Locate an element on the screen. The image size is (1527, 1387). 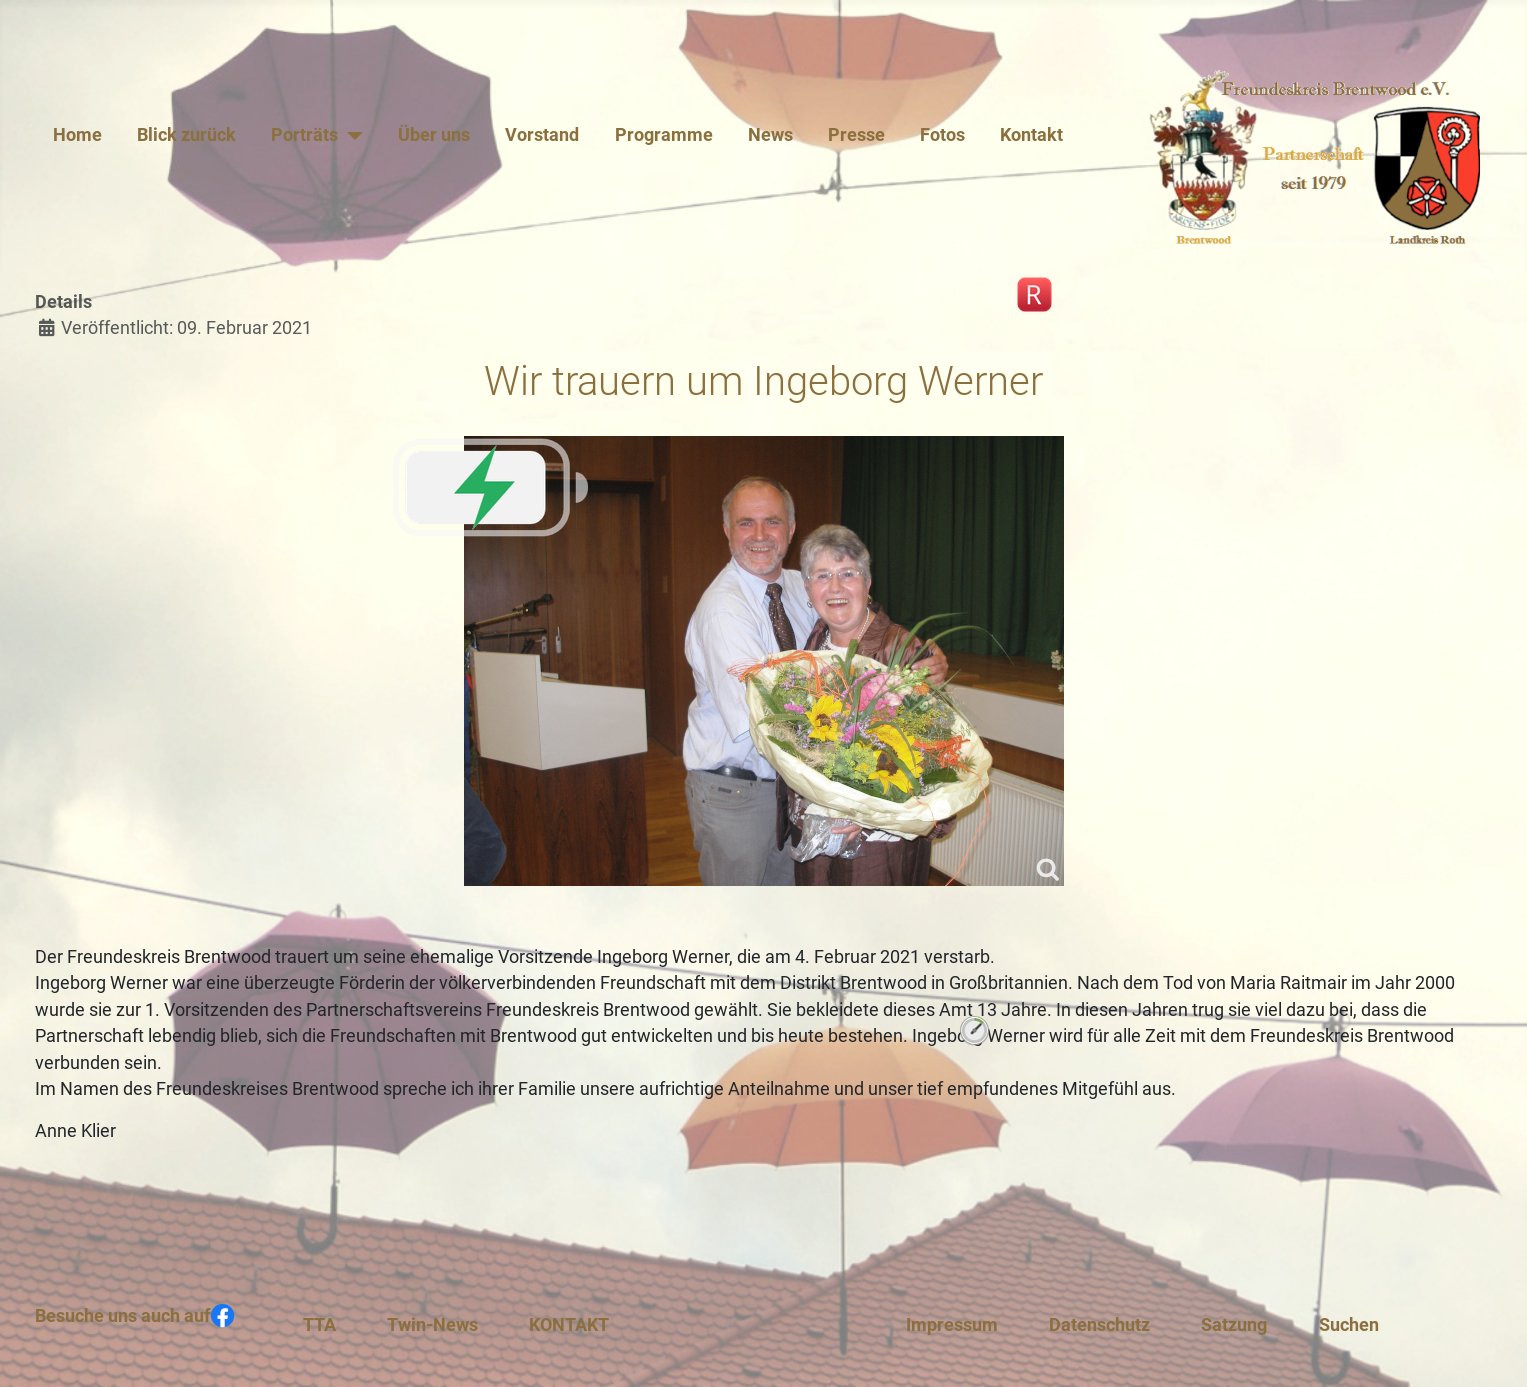
open retext markdown editor is located at coordinates (1034, 294).